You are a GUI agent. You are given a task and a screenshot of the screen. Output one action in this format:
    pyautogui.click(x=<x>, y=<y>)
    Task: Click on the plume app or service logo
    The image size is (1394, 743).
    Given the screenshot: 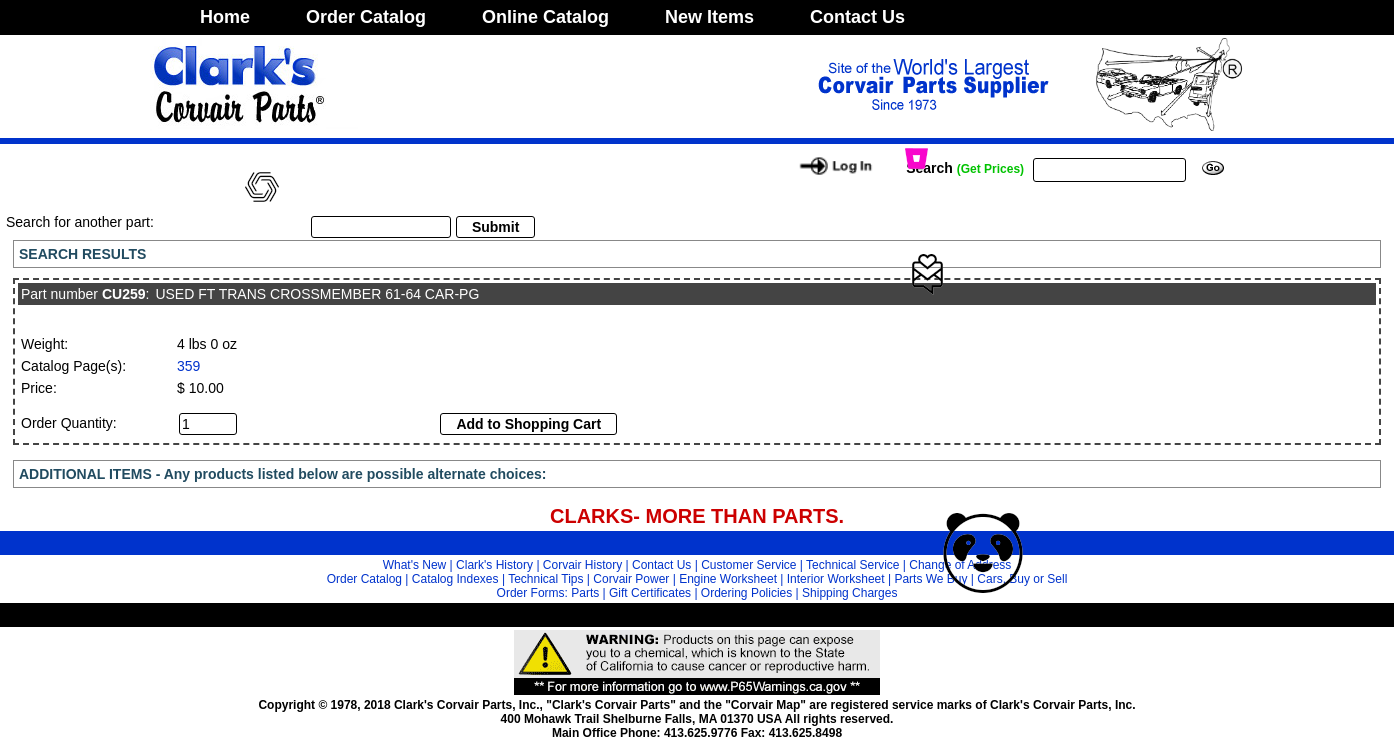 What is the action you would take?
    pyautogui.click(x=262, y=187)
    